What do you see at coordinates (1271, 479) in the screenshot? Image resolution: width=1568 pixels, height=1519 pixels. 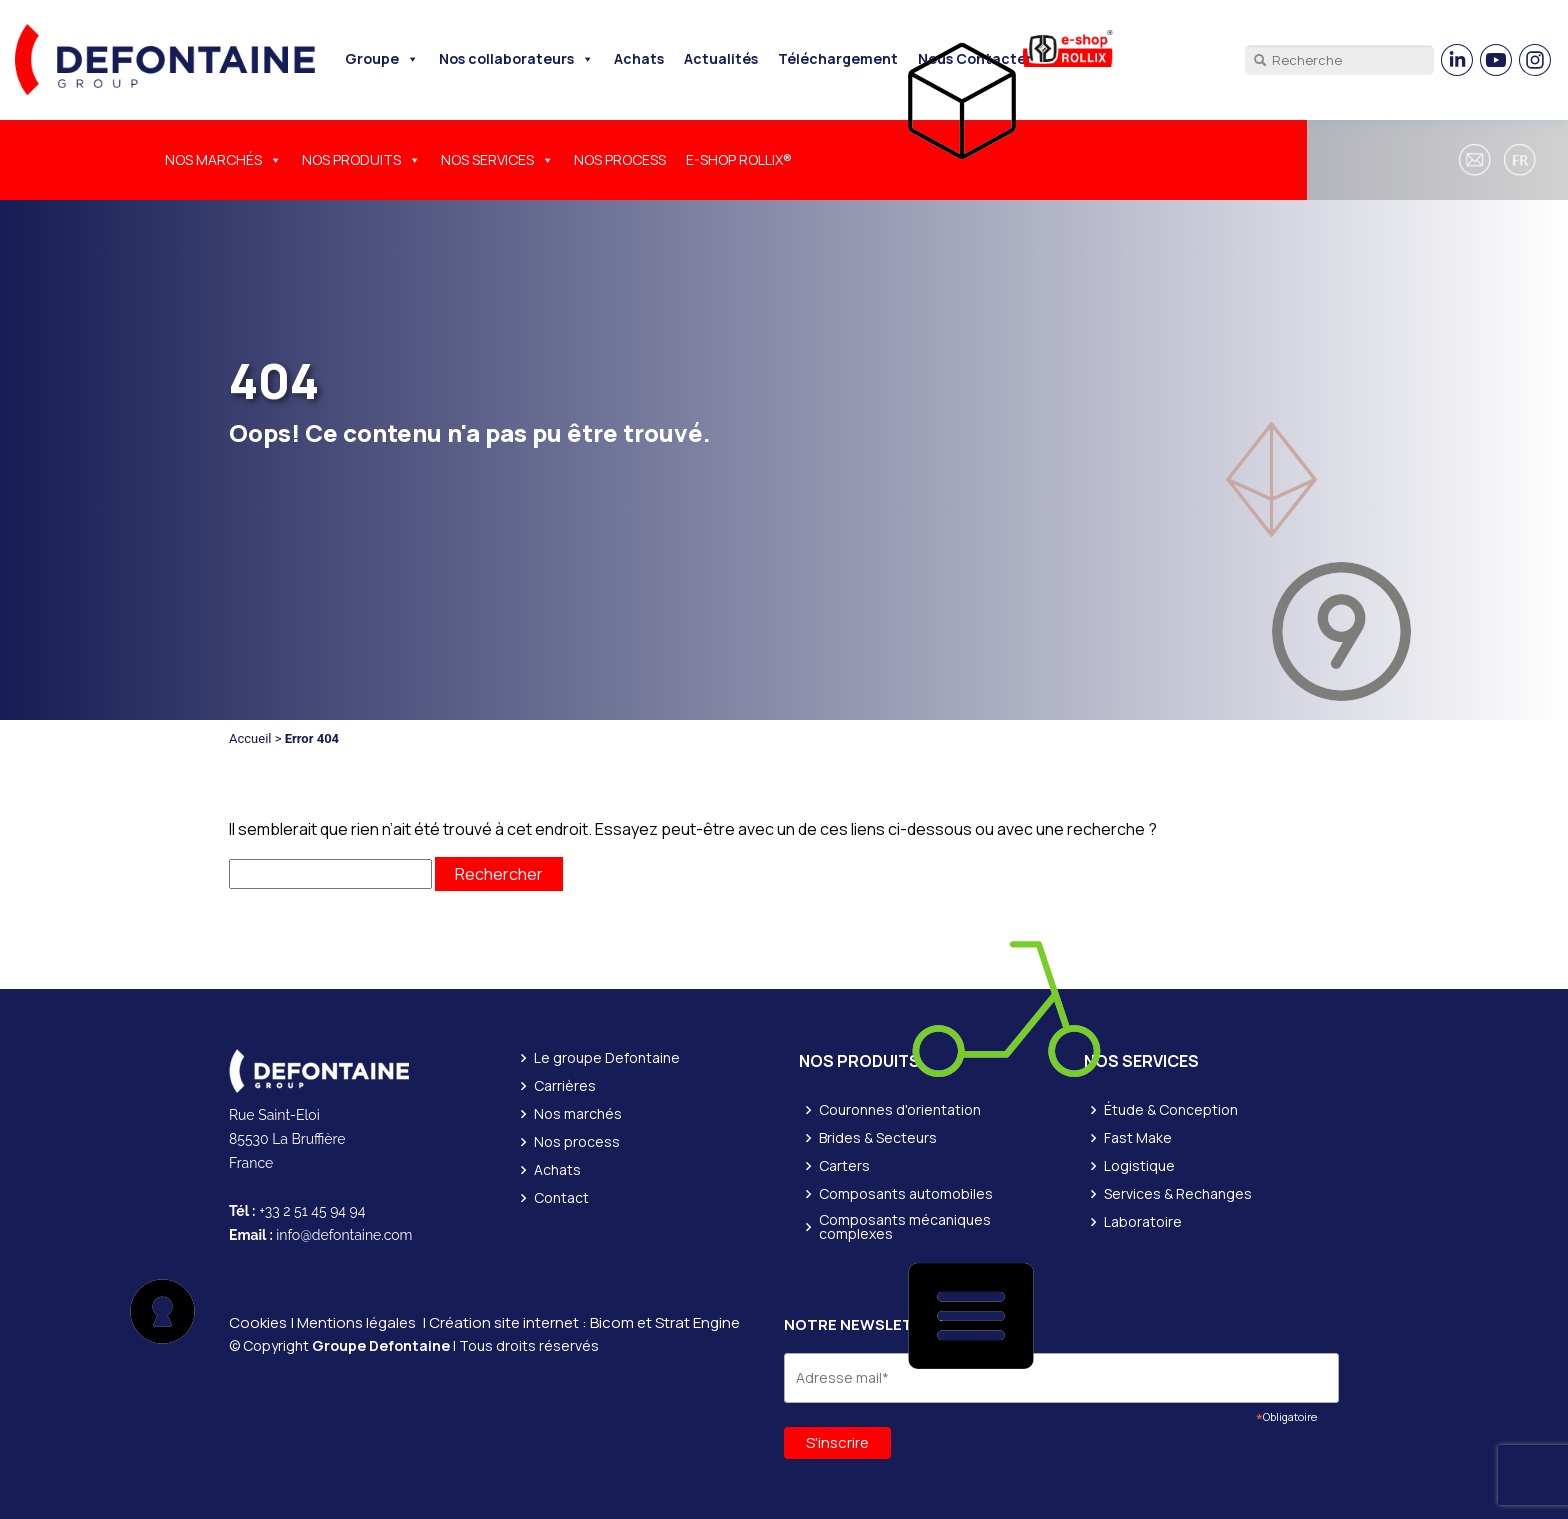 I see `view ethereum balance or wallet` at bounding box center [1271, 479].